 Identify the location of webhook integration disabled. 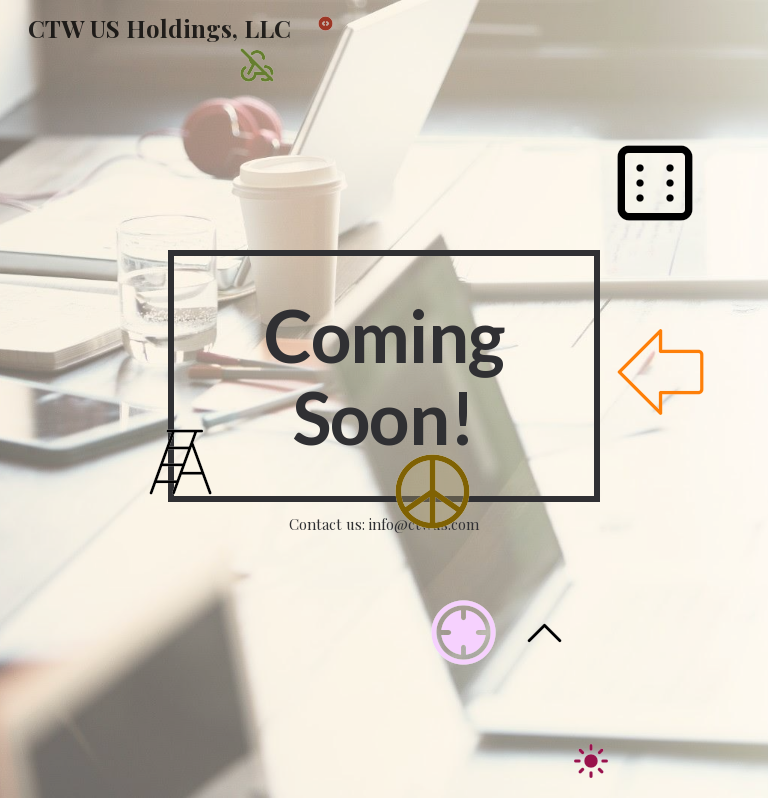
(257, 65).